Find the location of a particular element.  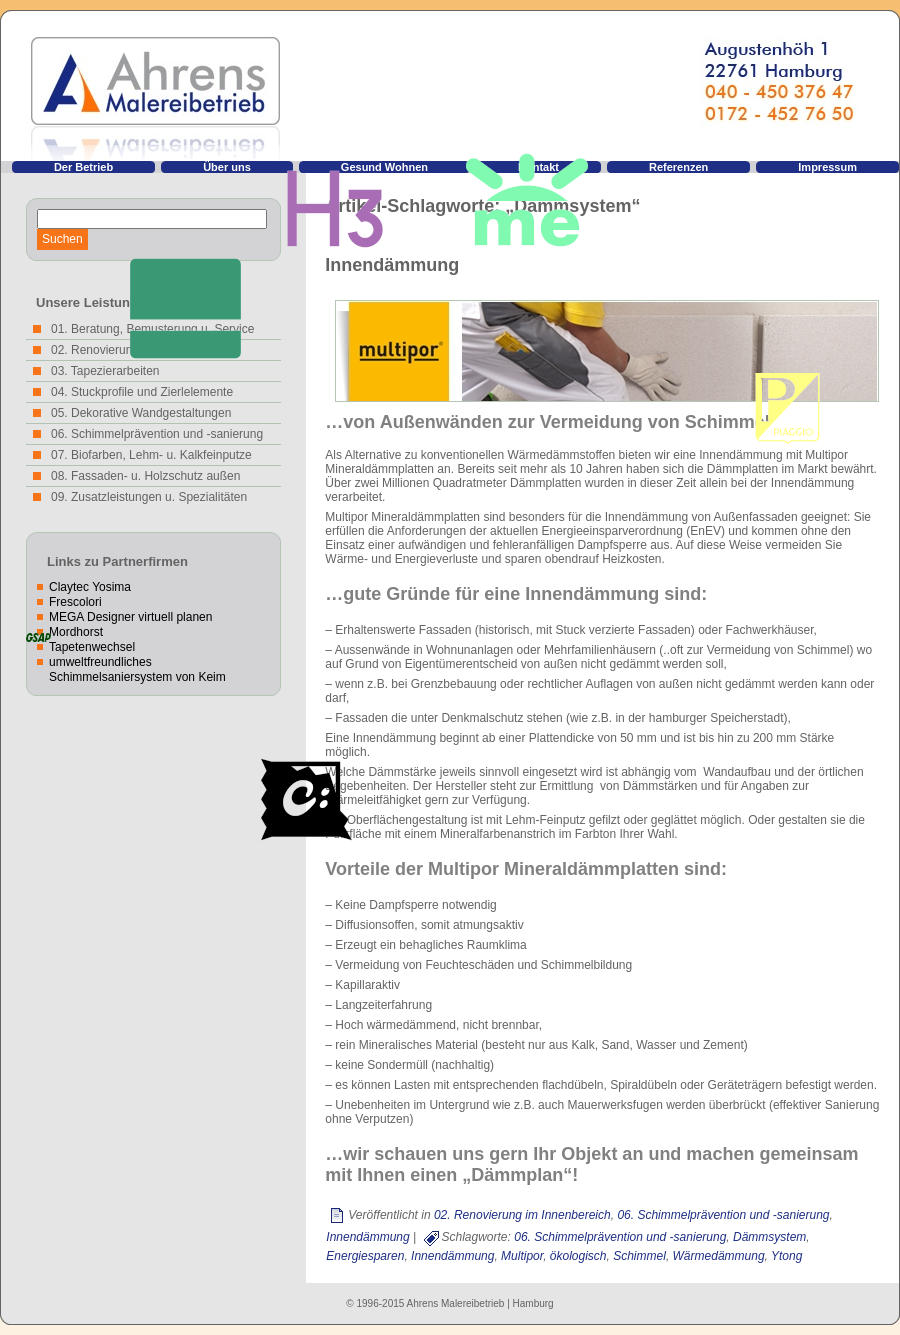

chocolatey package manager logo is located at coordinates (306, 799).